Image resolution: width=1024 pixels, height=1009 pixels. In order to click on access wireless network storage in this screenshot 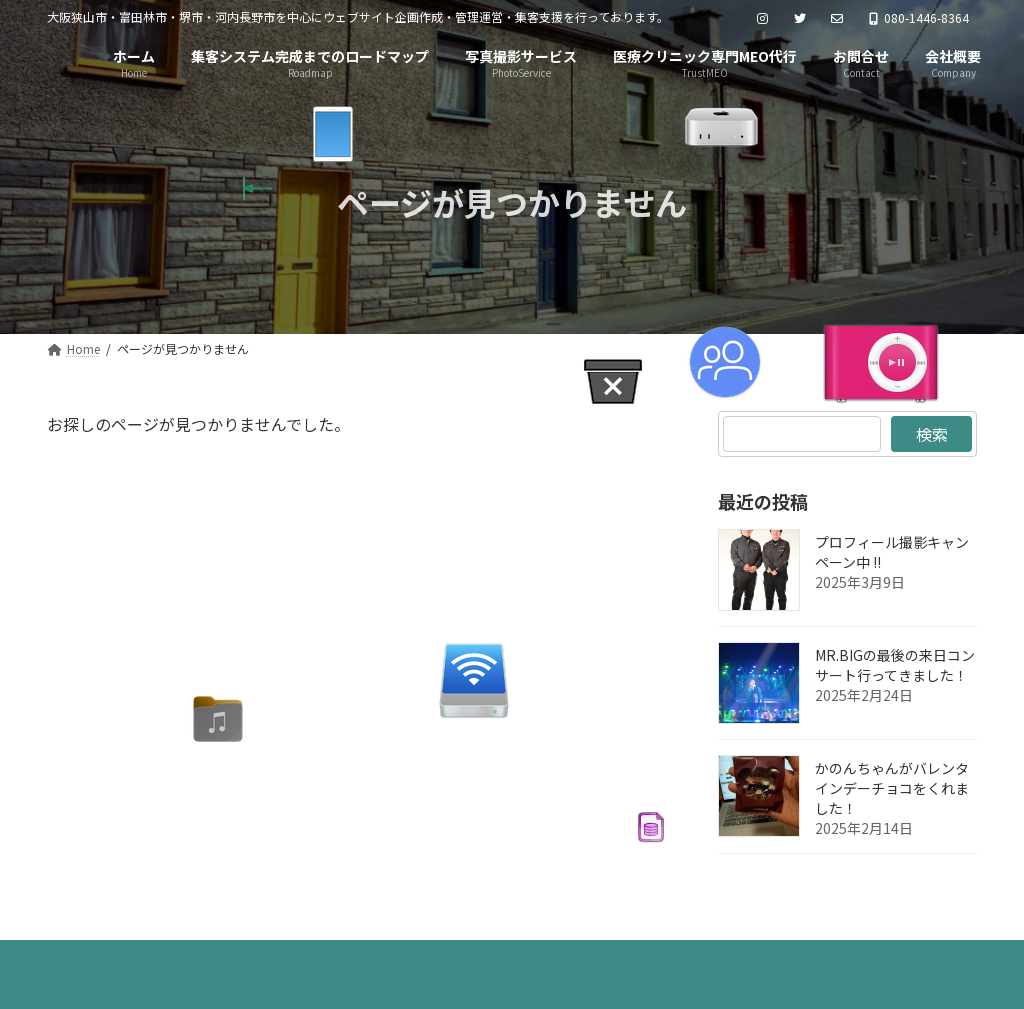, I will do `click(474, 682)`.